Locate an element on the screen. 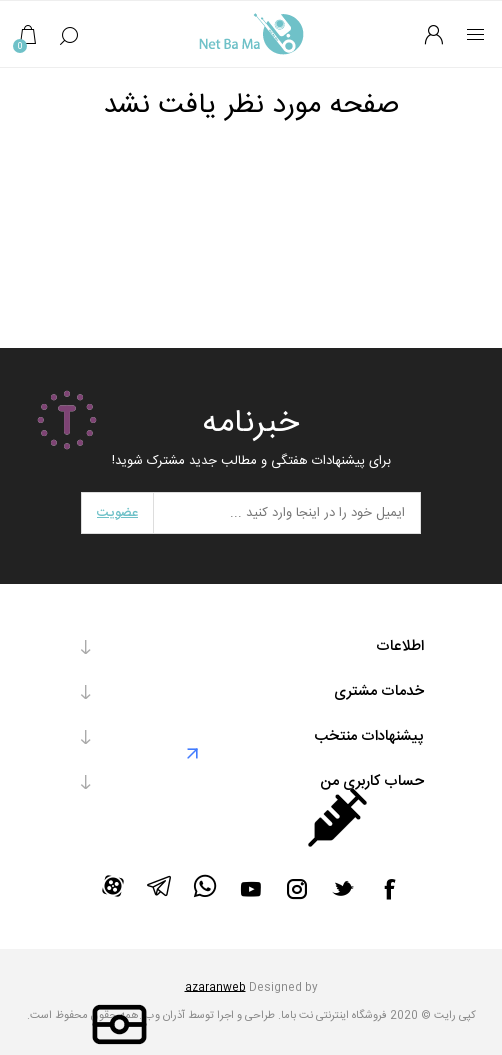  indicates text formatting or typography options is located at coordinates (67, 420).